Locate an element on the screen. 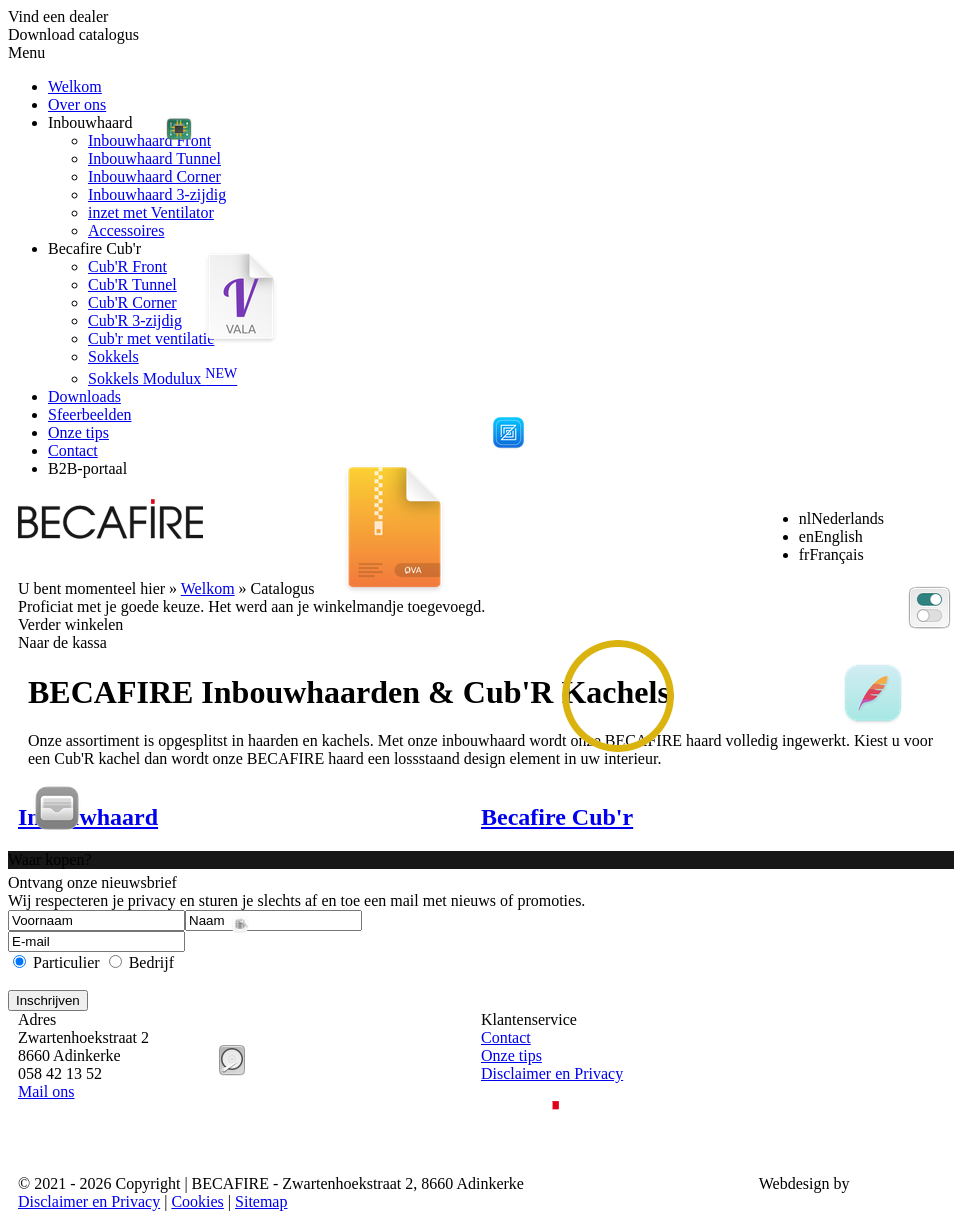 The image size is (962, 1219). indicates fullwidth input mode is active is located at coordinates (618, 696).